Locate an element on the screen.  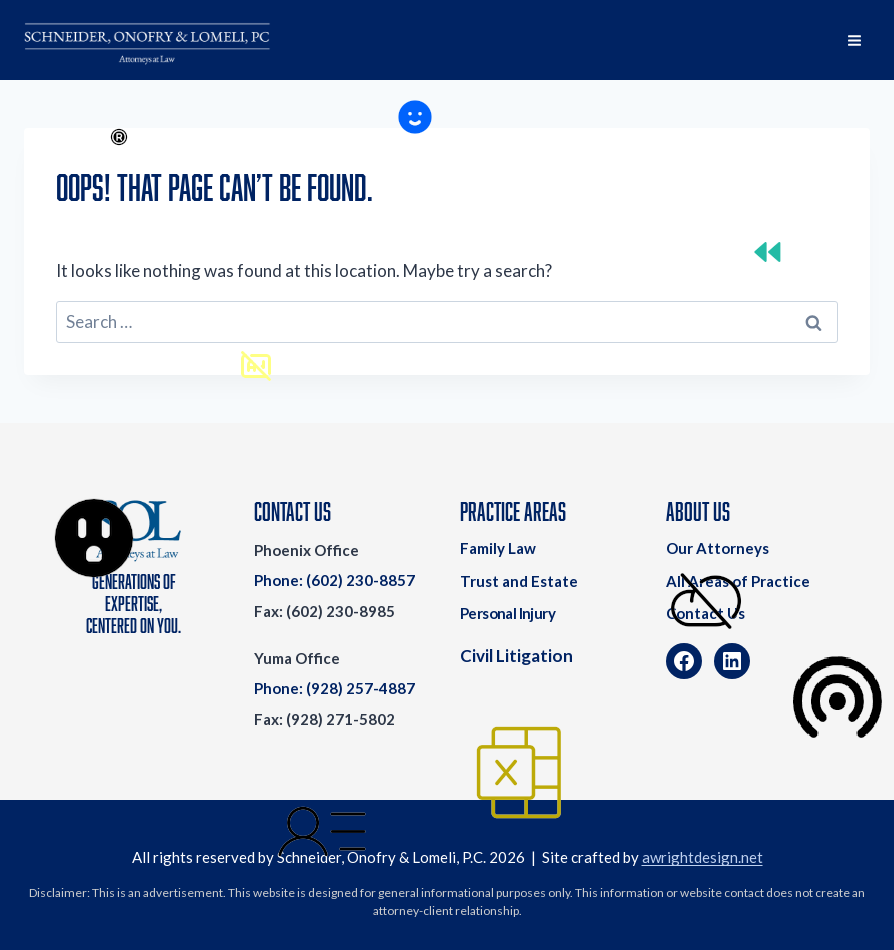
add a reaction or emoji to a message is located at coordinates (415, 117).